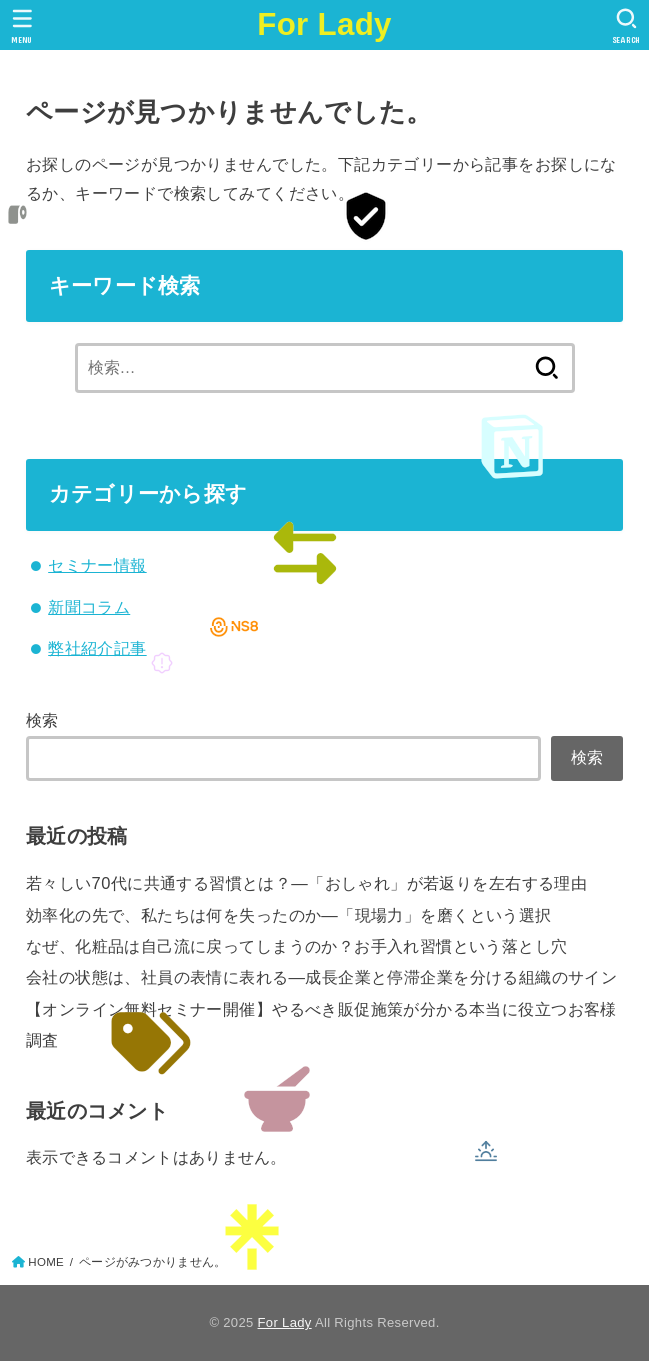  I want to click on access pharmacy or medication features, so click(277, 1099).